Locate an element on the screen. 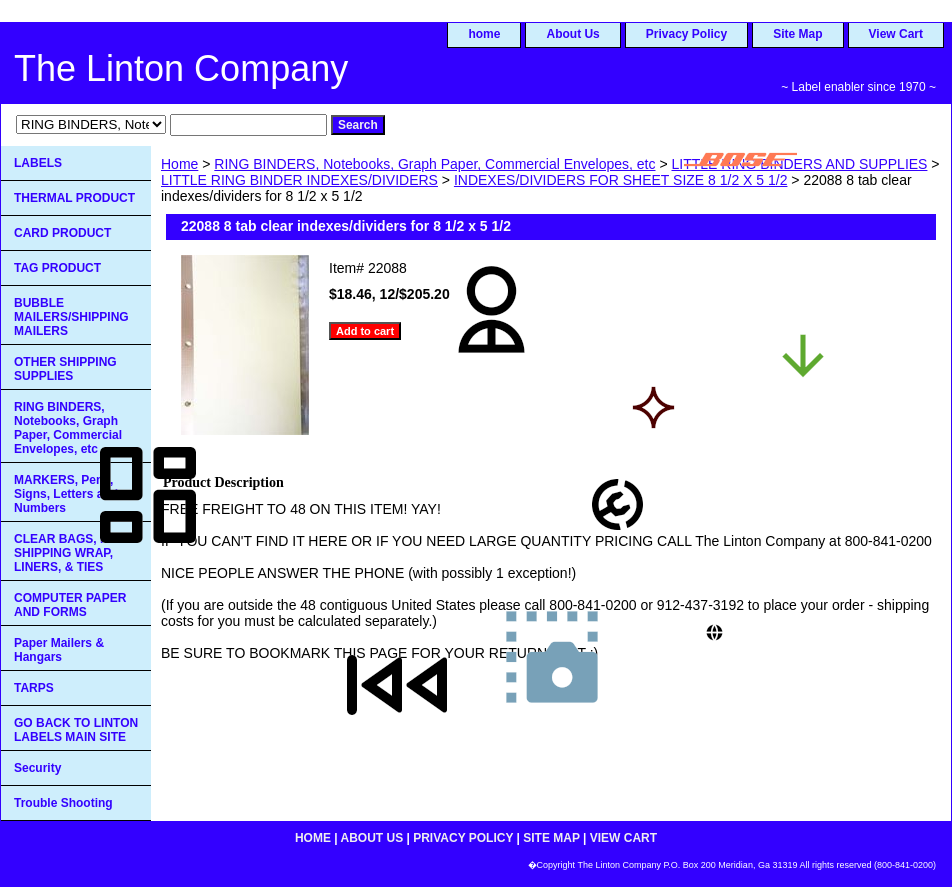 The width and height of the screenshot is (952, 887). visit the Bose website or store is located at coordinates (740, 159).